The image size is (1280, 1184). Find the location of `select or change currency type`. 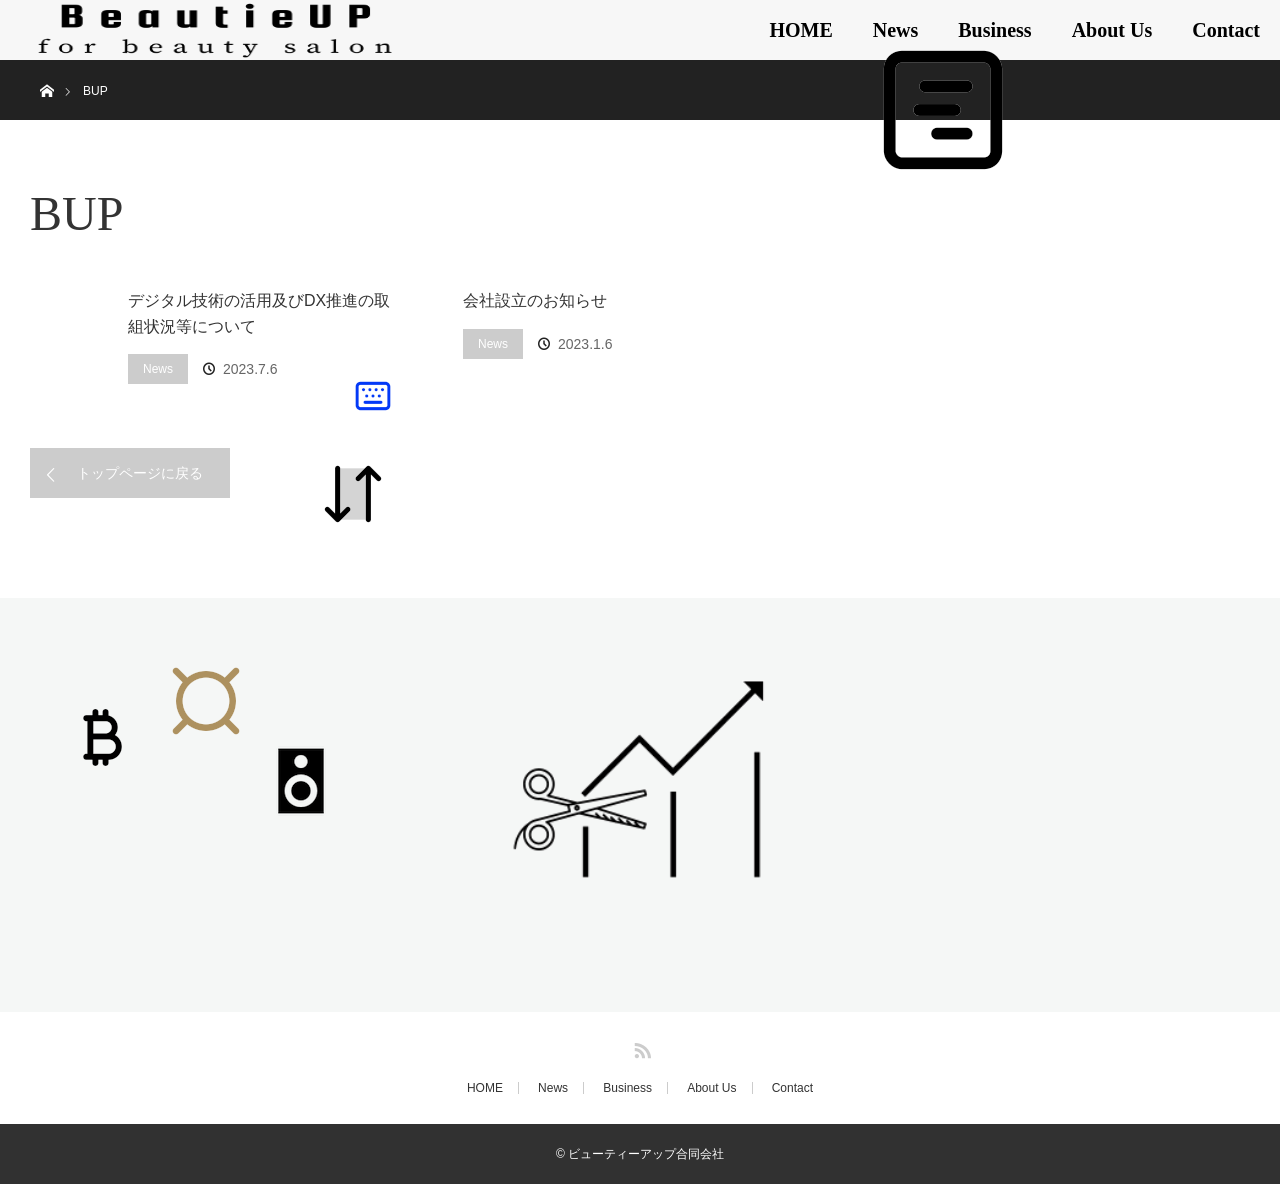

select or change currency type is located at coordinates (206, 701).